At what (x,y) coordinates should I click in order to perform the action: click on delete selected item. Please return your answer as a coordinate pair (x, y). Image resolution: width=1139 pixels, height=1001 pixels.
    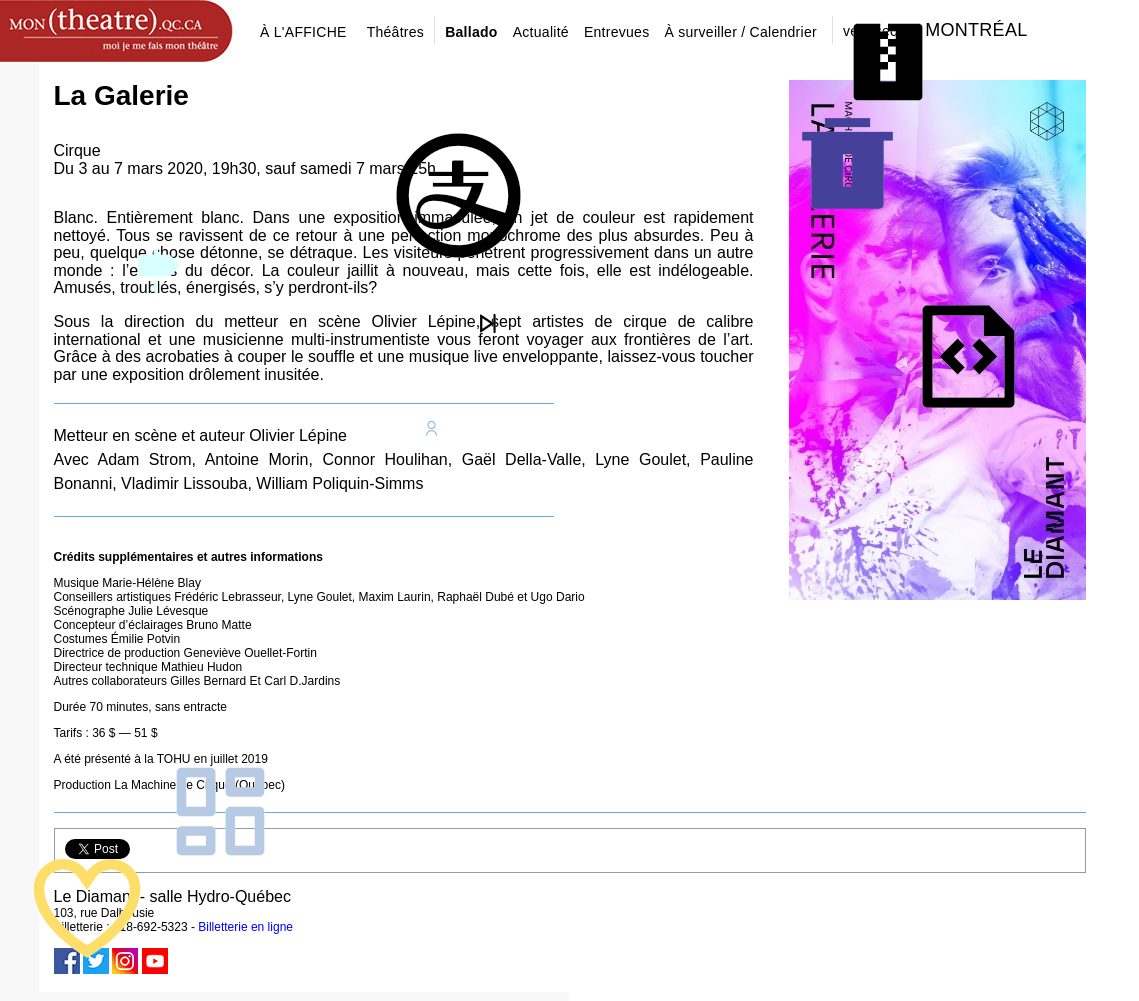
    Looking at the image, I should click on (847, 163).